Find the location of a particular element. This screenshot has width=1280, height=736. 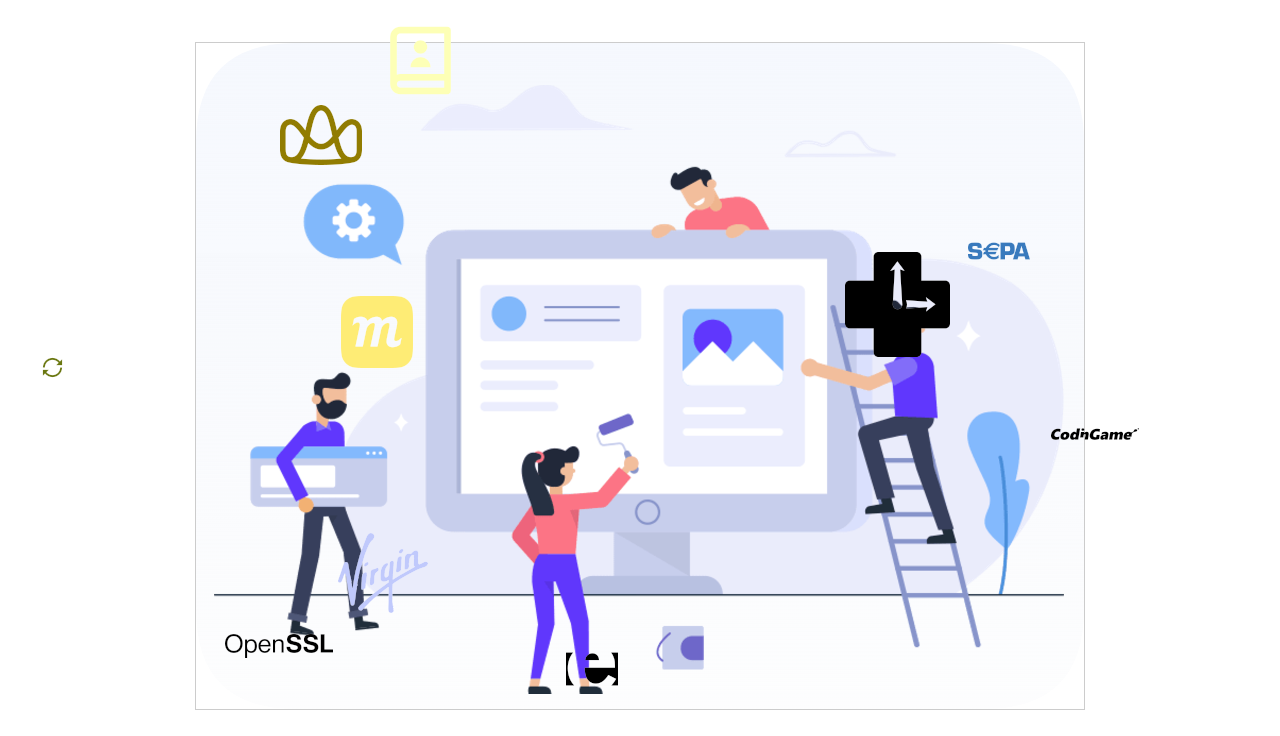

open your contacts book is located at coordinates (420, 60).